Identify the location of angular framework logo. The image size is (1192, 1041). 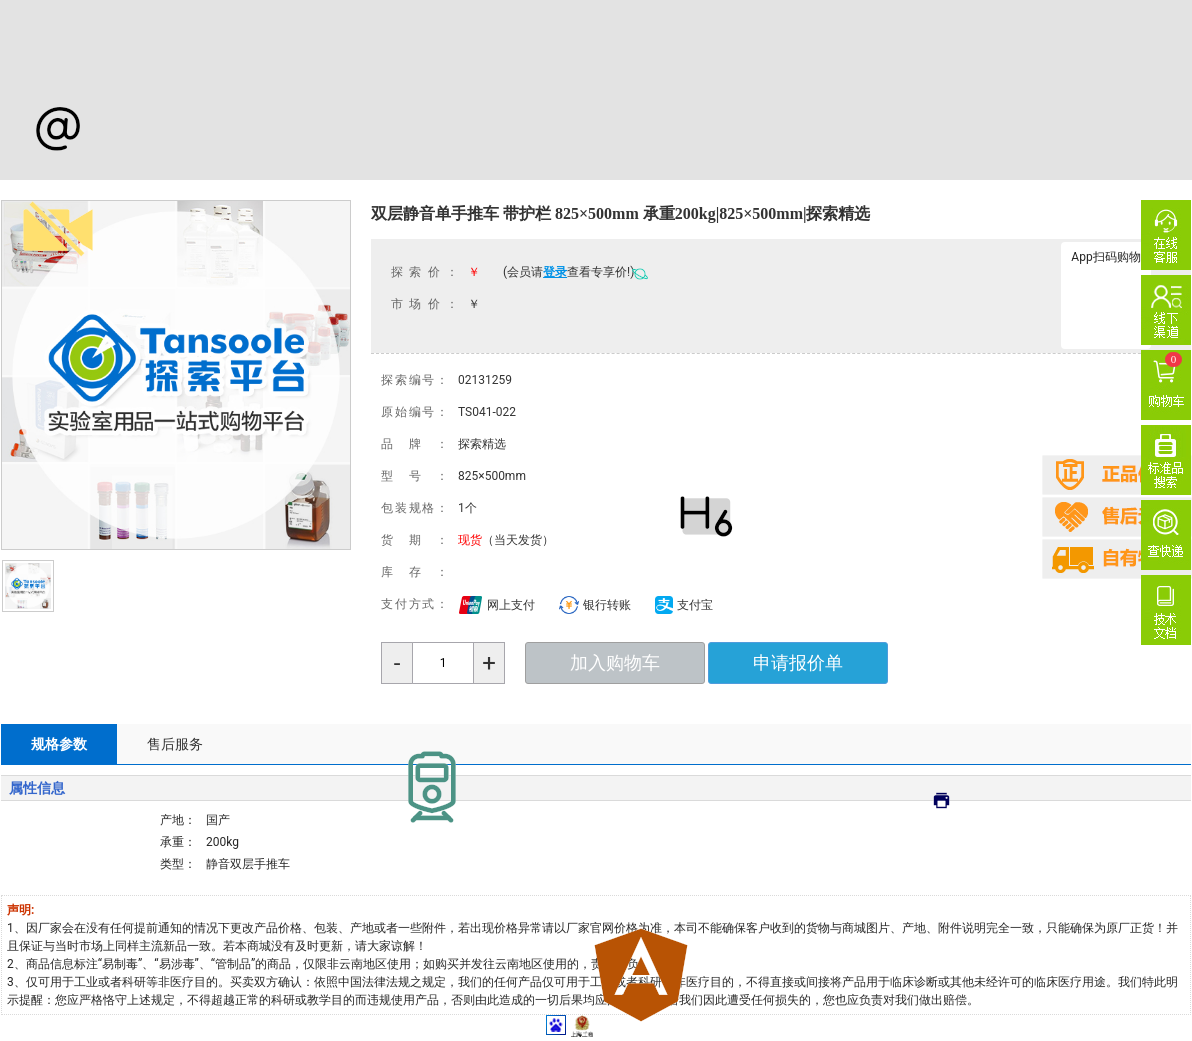
(641, 975).